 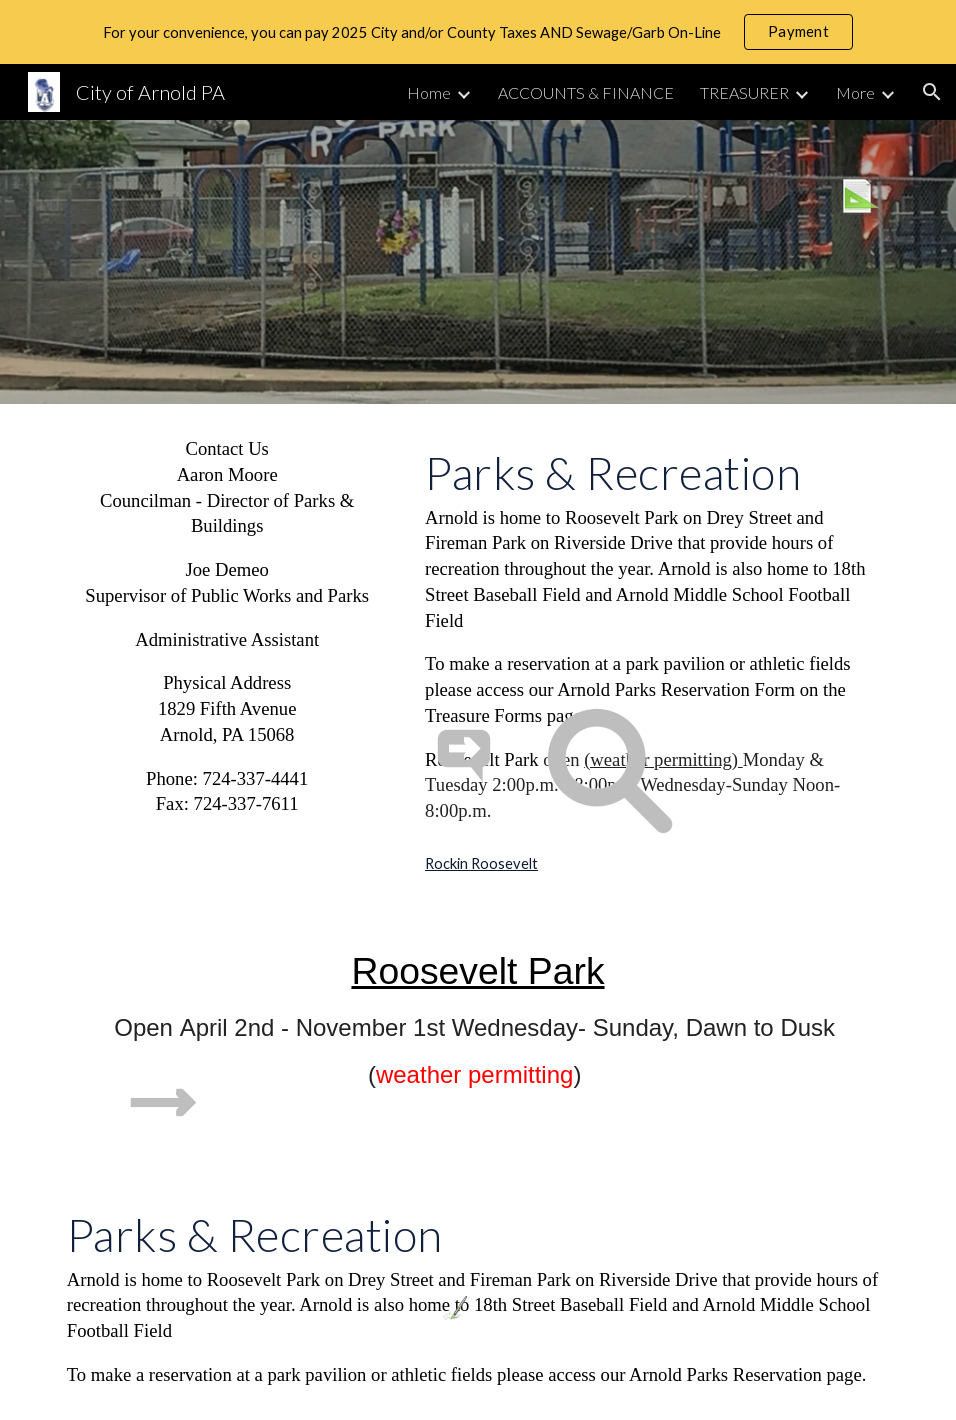 I want to click on configure page layout settings, so click(x=860, y=196).